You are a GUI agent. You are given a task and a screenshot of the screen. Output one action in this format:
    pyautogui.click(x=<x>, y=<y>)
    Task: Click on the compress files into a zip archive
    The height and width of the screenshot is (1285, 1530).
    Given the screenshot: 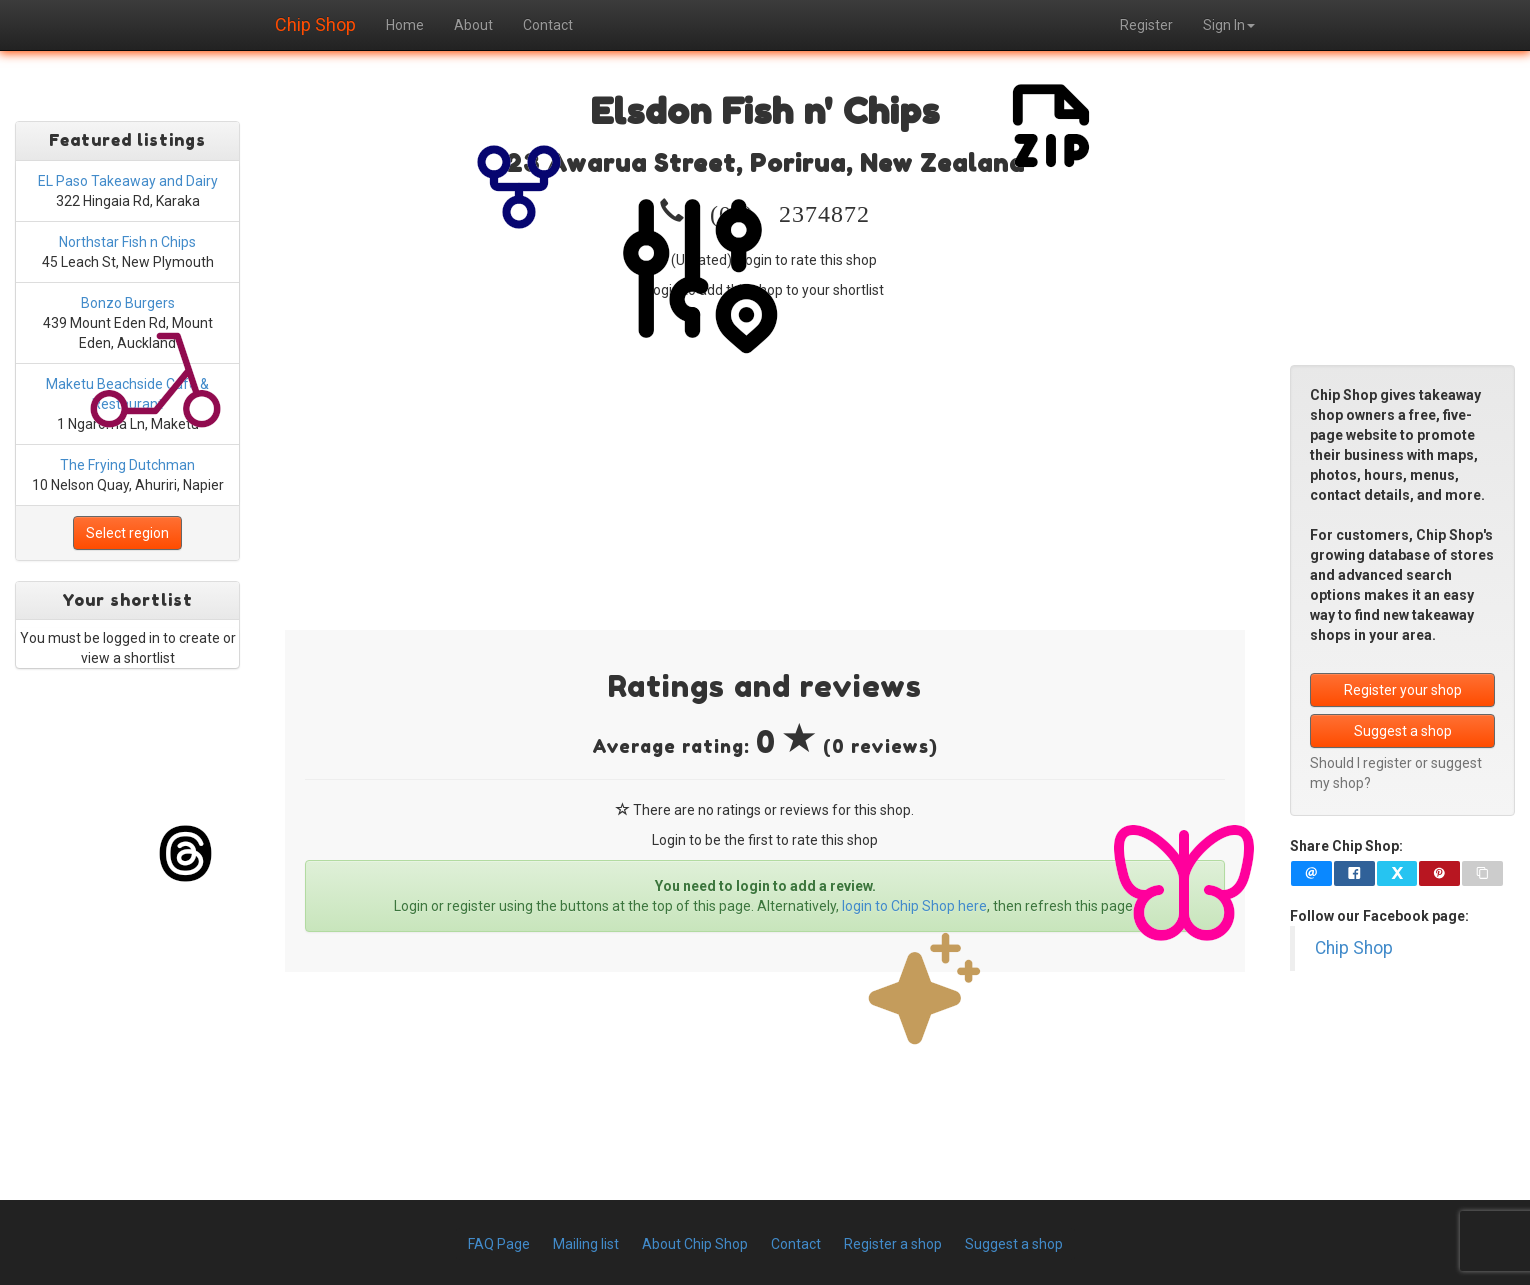 What is the action you would take?
    pyautogui.click(x=1051, y=129)
    